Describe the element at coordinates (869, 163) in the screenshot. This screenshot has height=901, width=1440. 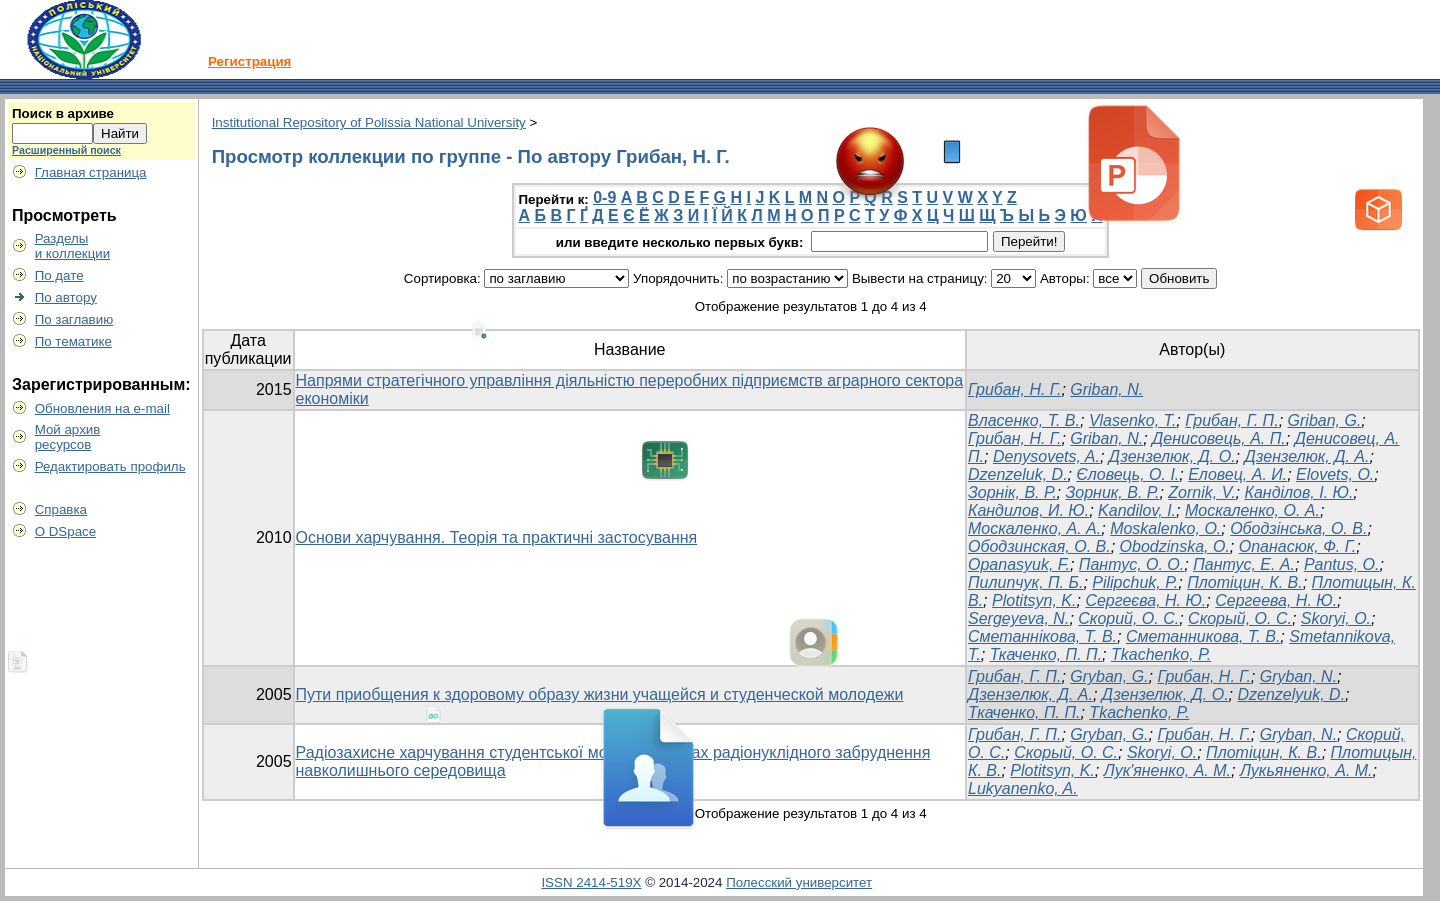
I see `indicates angry or frustrated reaction` at that location.